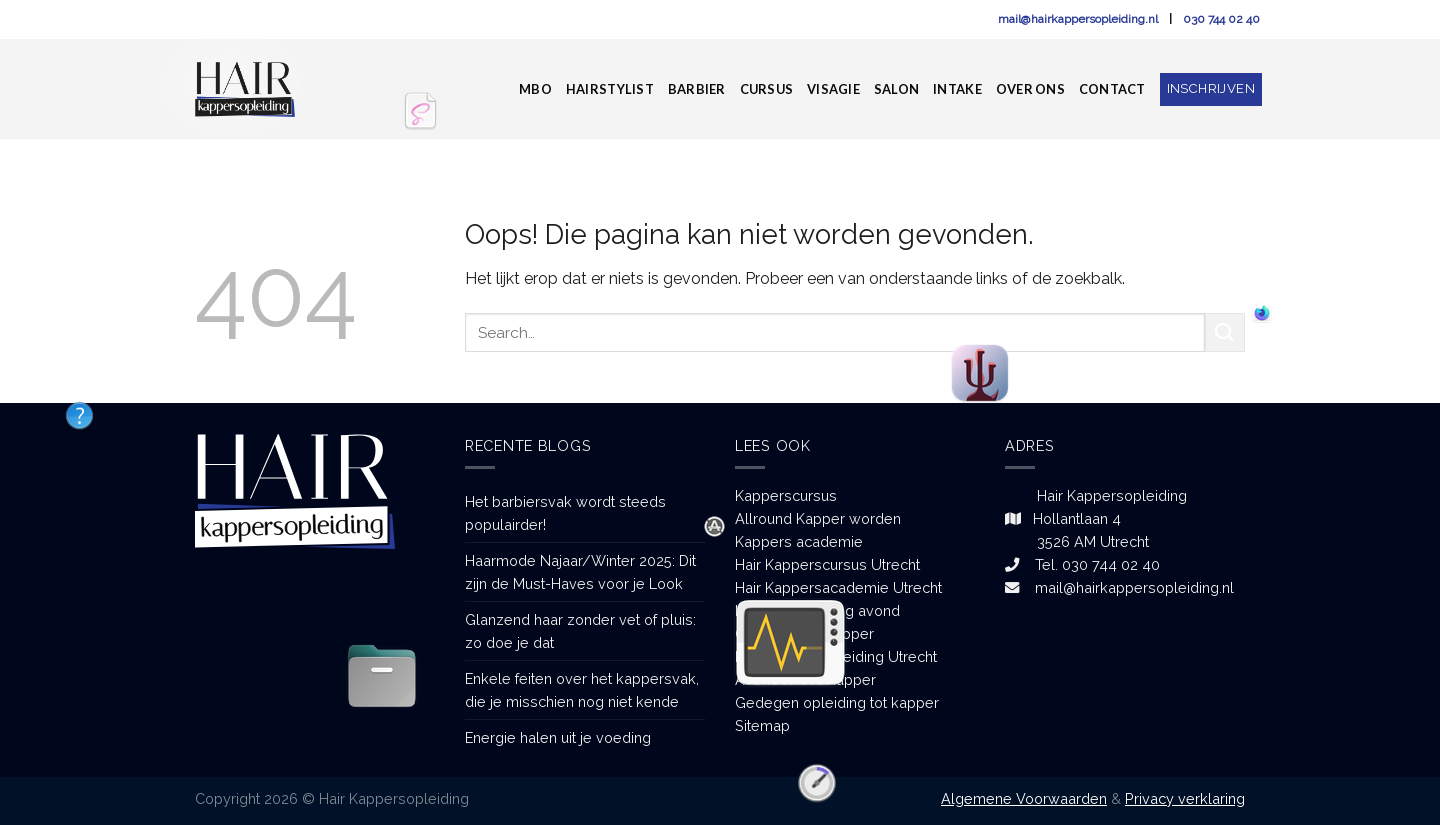 This screenshot has width=1440, height=825. I want to click on open hydrus network media management application, so click(980, 373).